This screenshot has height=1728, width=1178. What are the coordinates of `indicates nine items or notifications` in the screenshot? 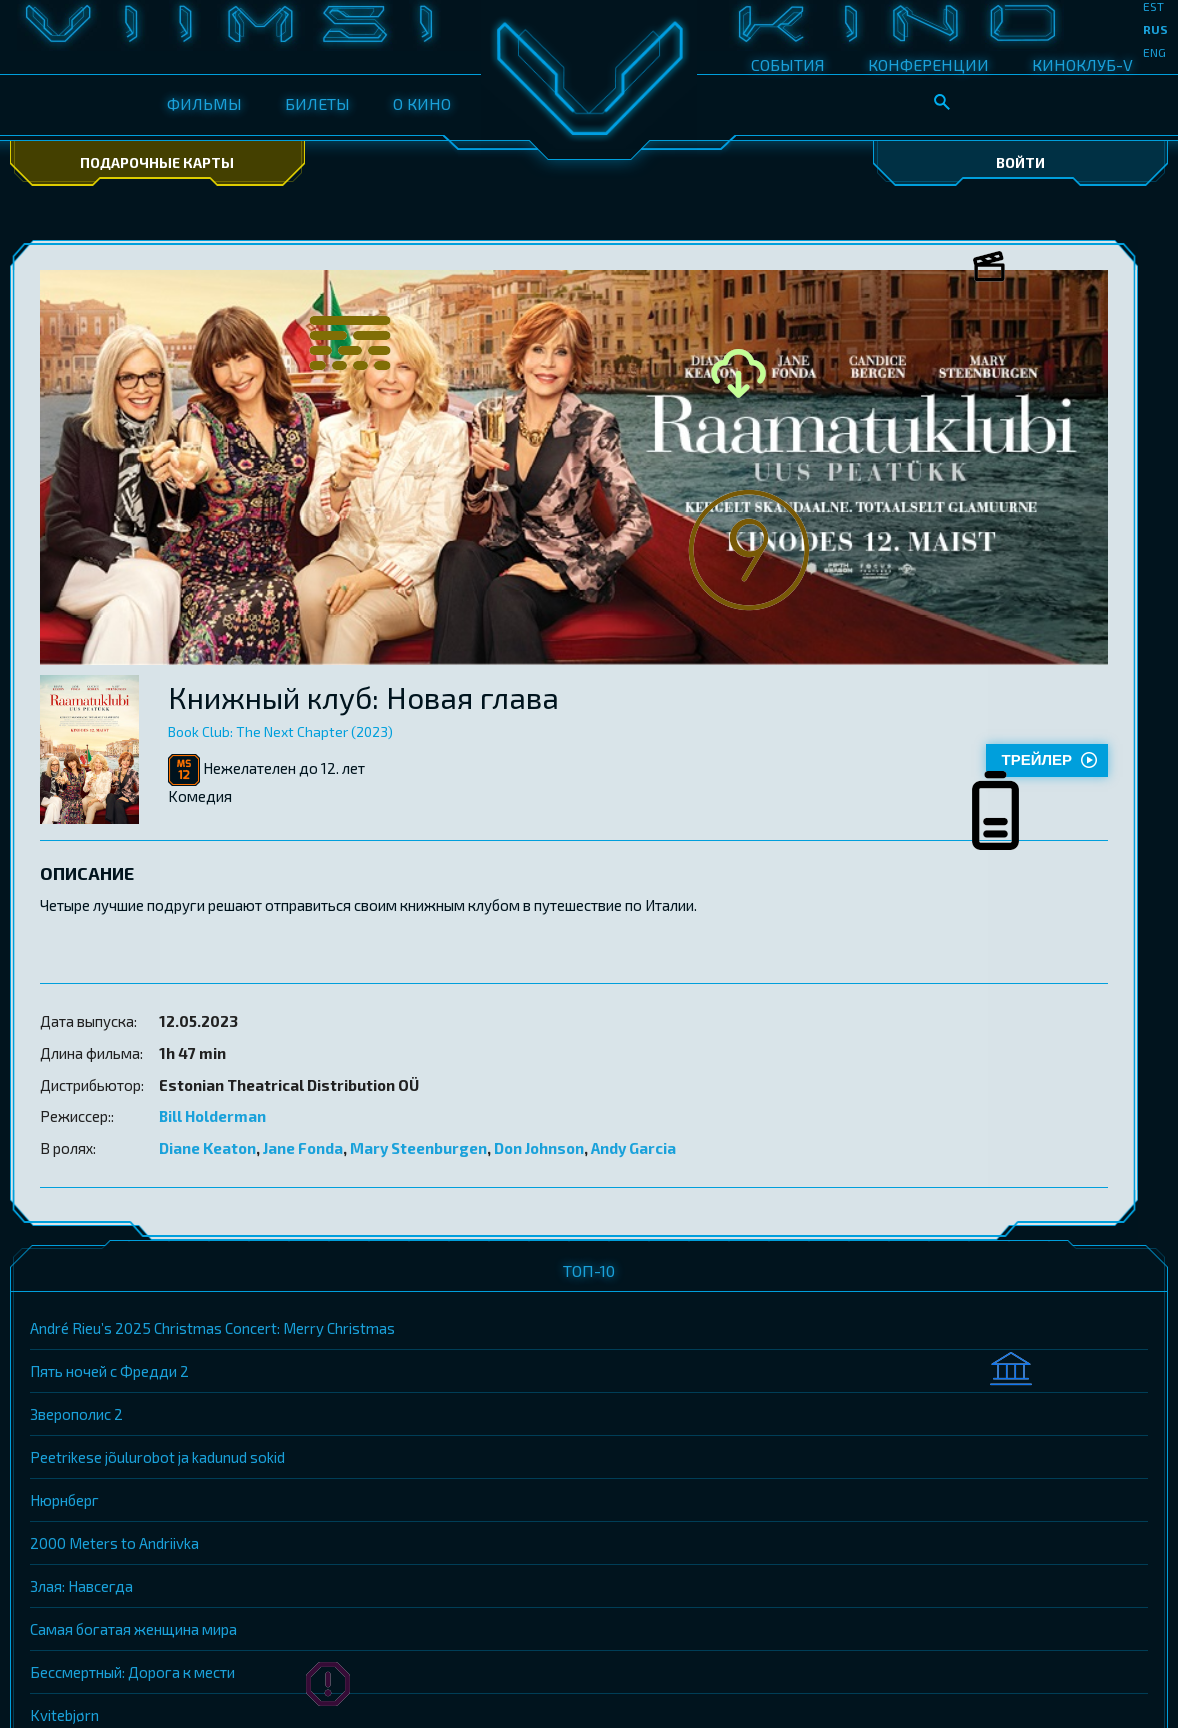 It's located at (749, 550).